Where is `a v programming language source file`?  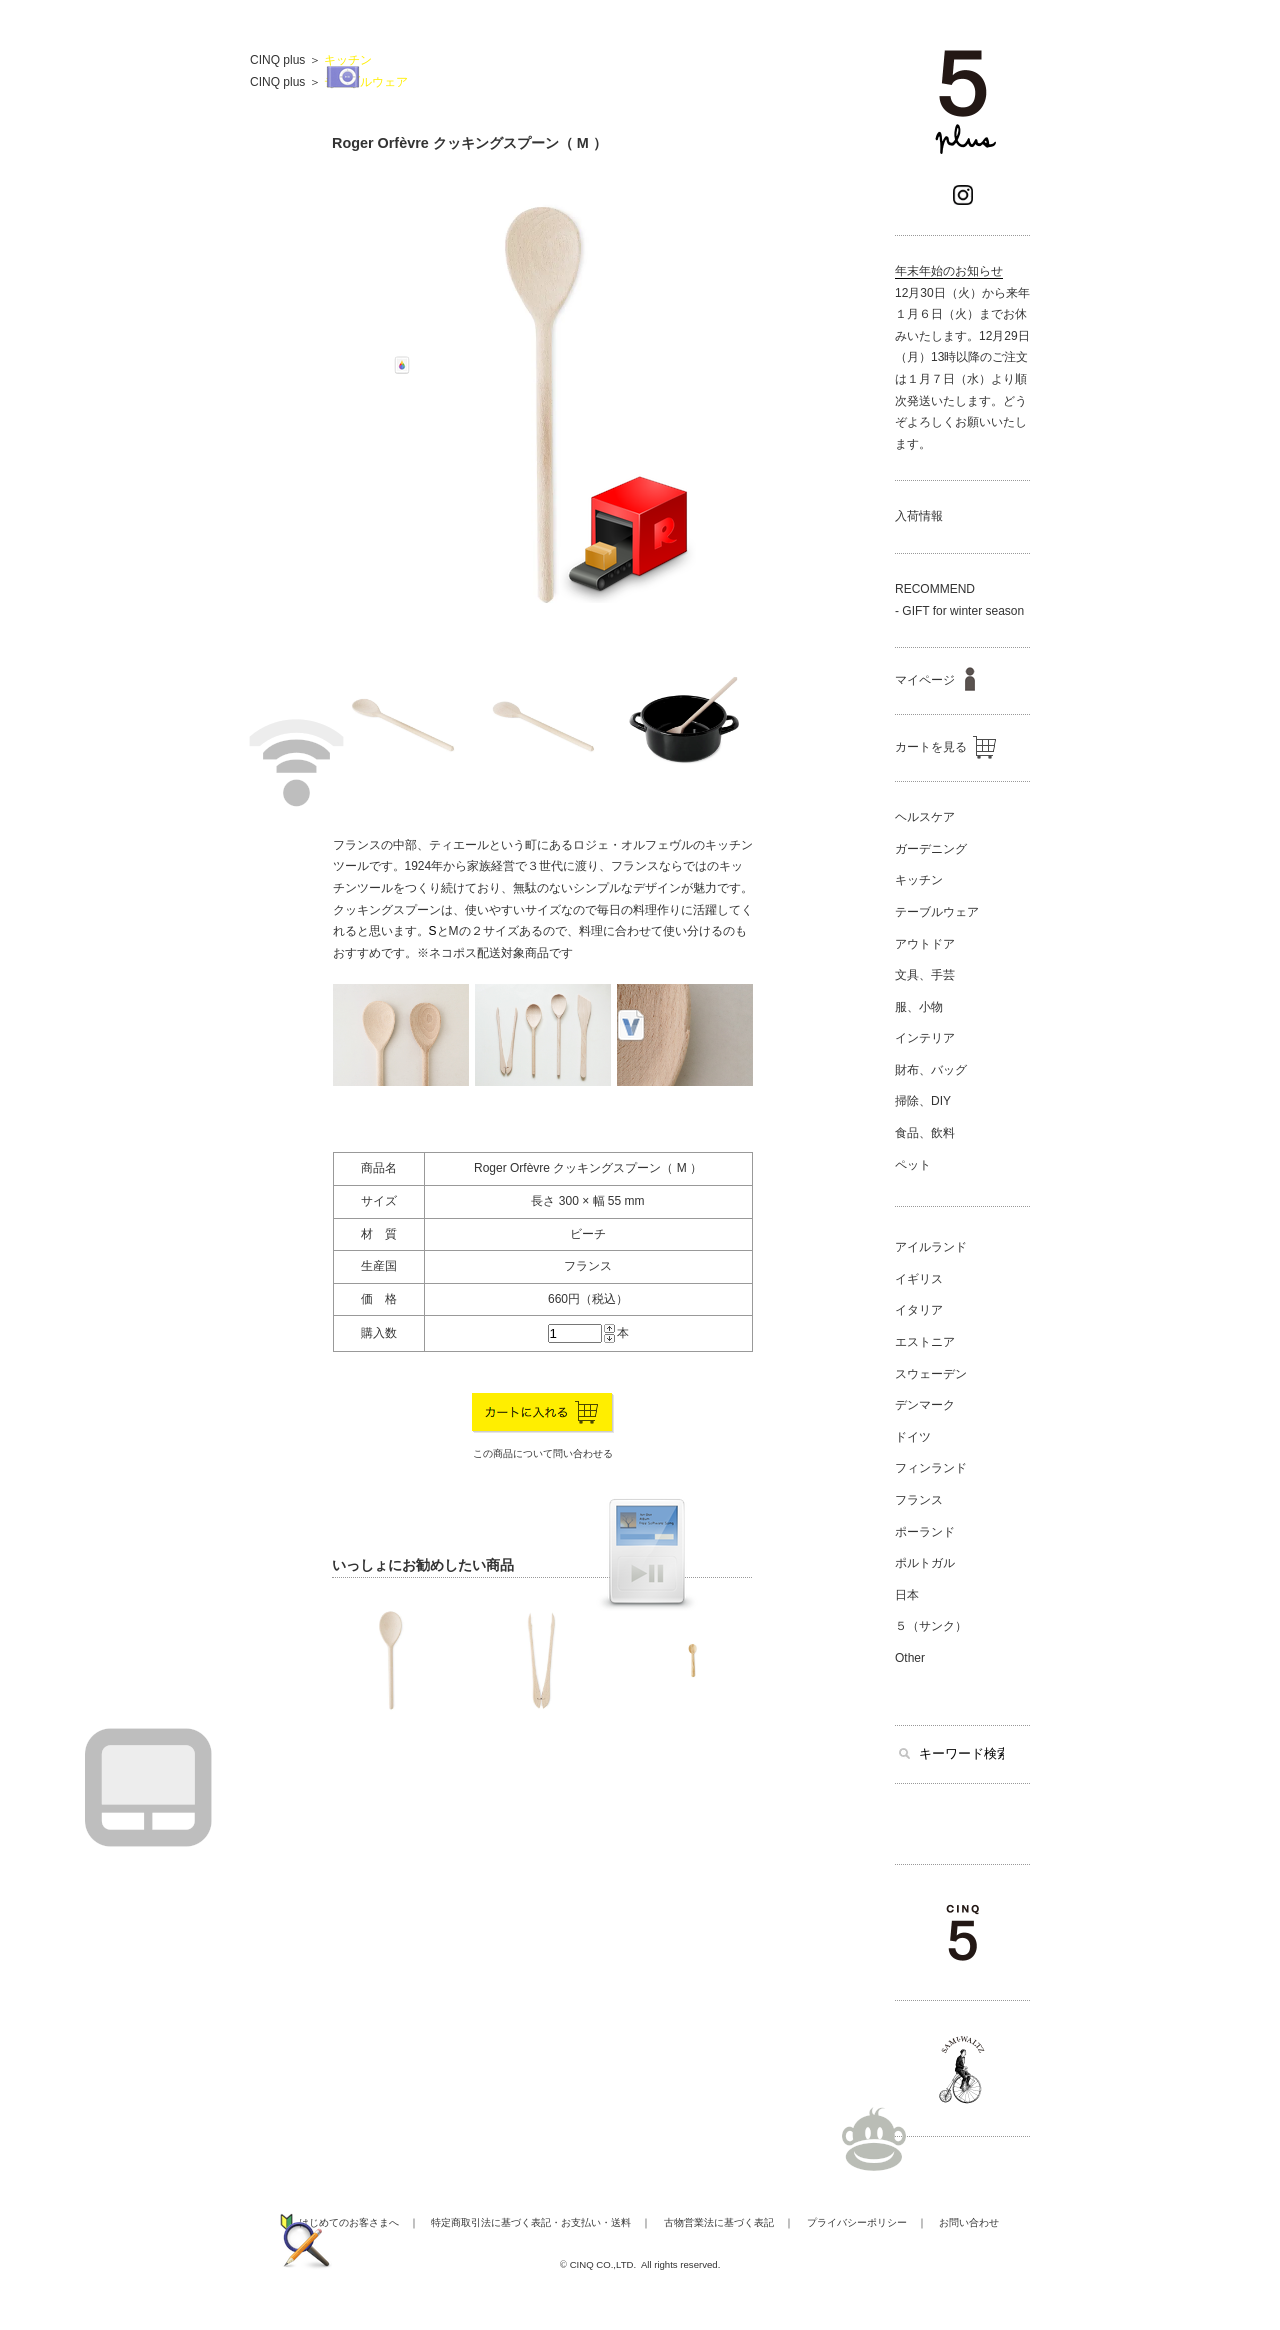
a v programming language source file is located at coordinates (631, 1025).